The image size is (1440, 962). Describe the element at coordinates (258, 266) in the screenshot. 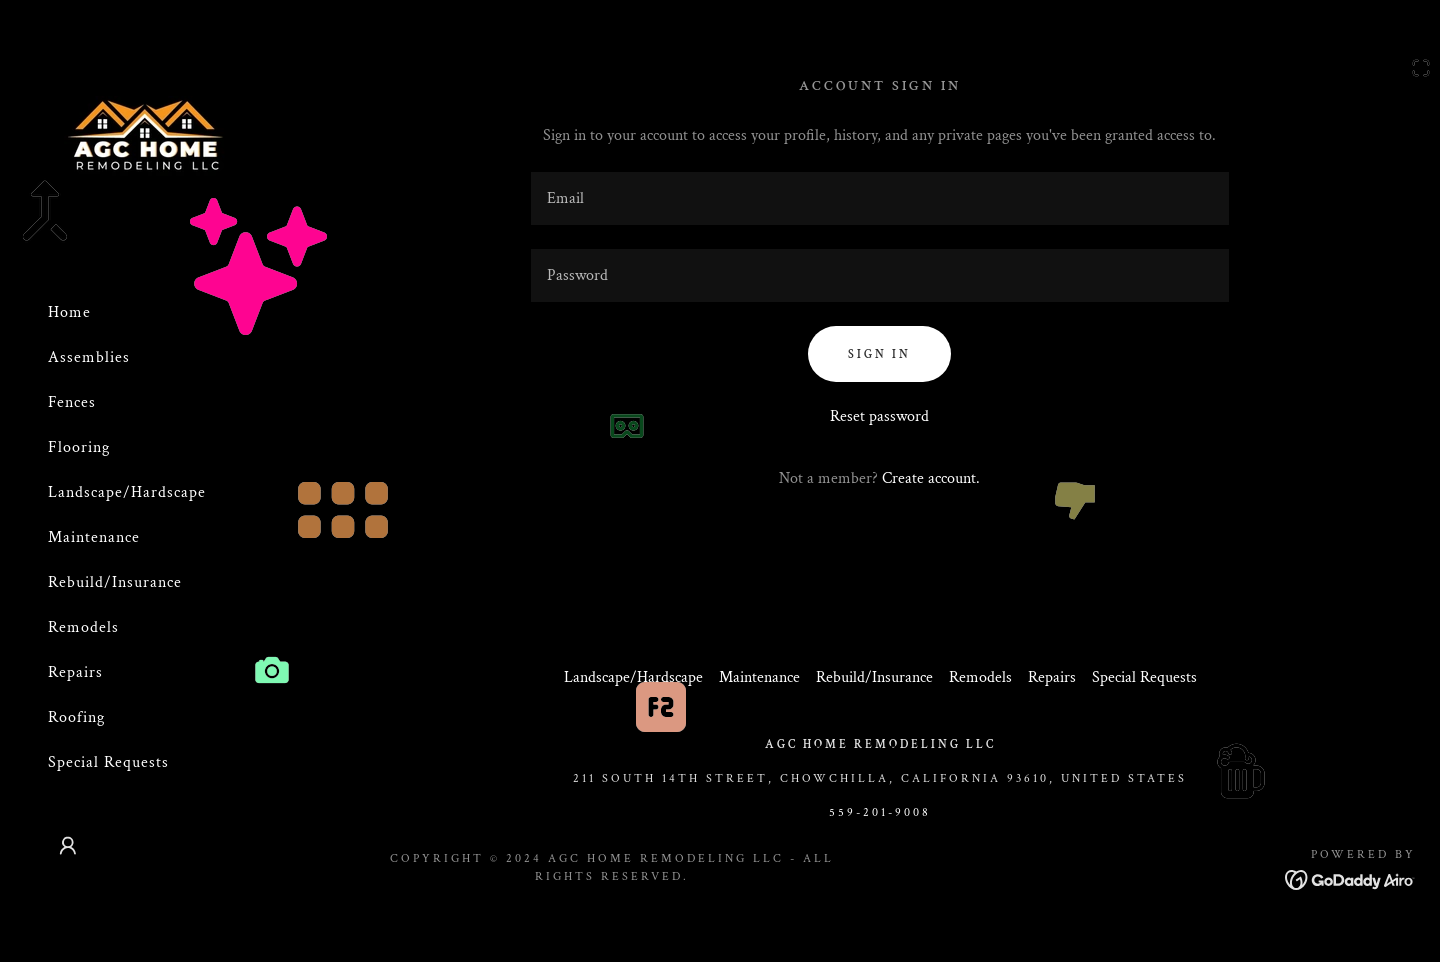

I see `indicates AI-generated or enhanced content` at that location.